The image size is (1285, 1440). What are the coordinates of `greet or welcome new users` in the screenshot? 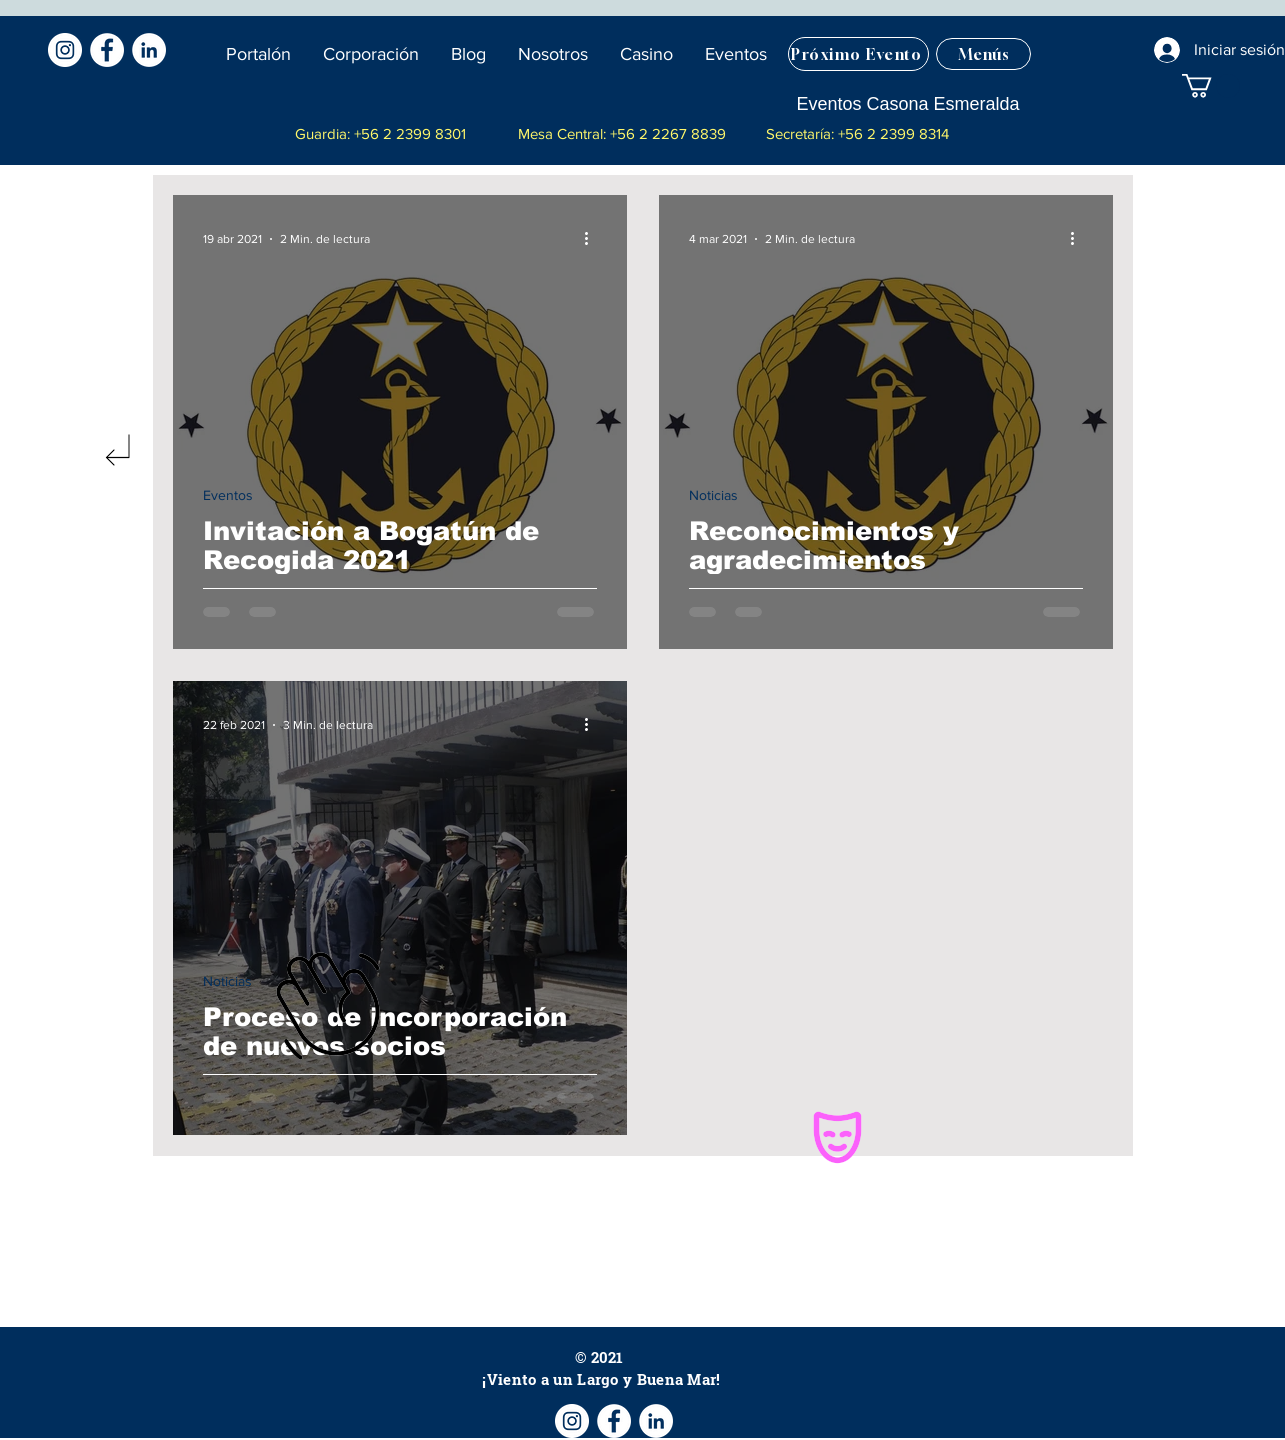 It's located at (328, 1004).